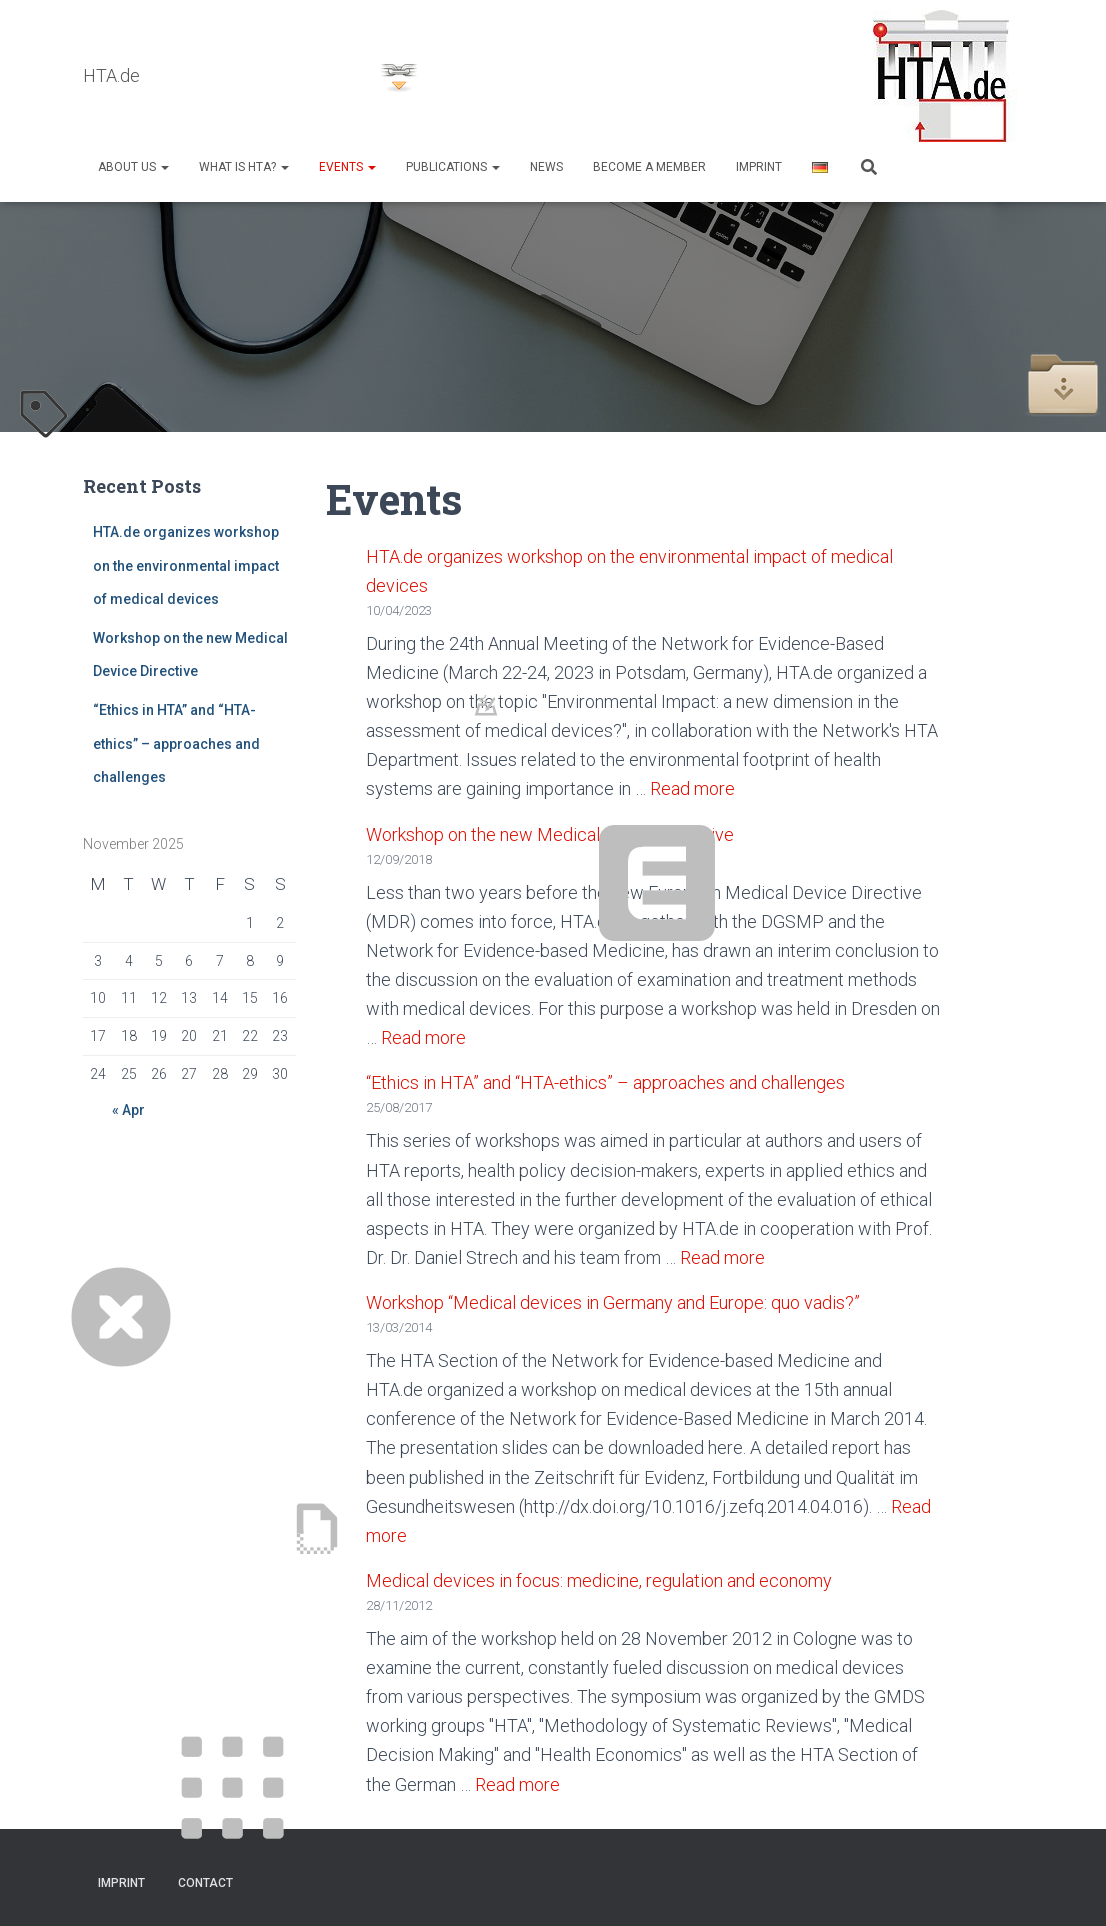  I want to click on switch to grid view layout, so click(232, 1787).